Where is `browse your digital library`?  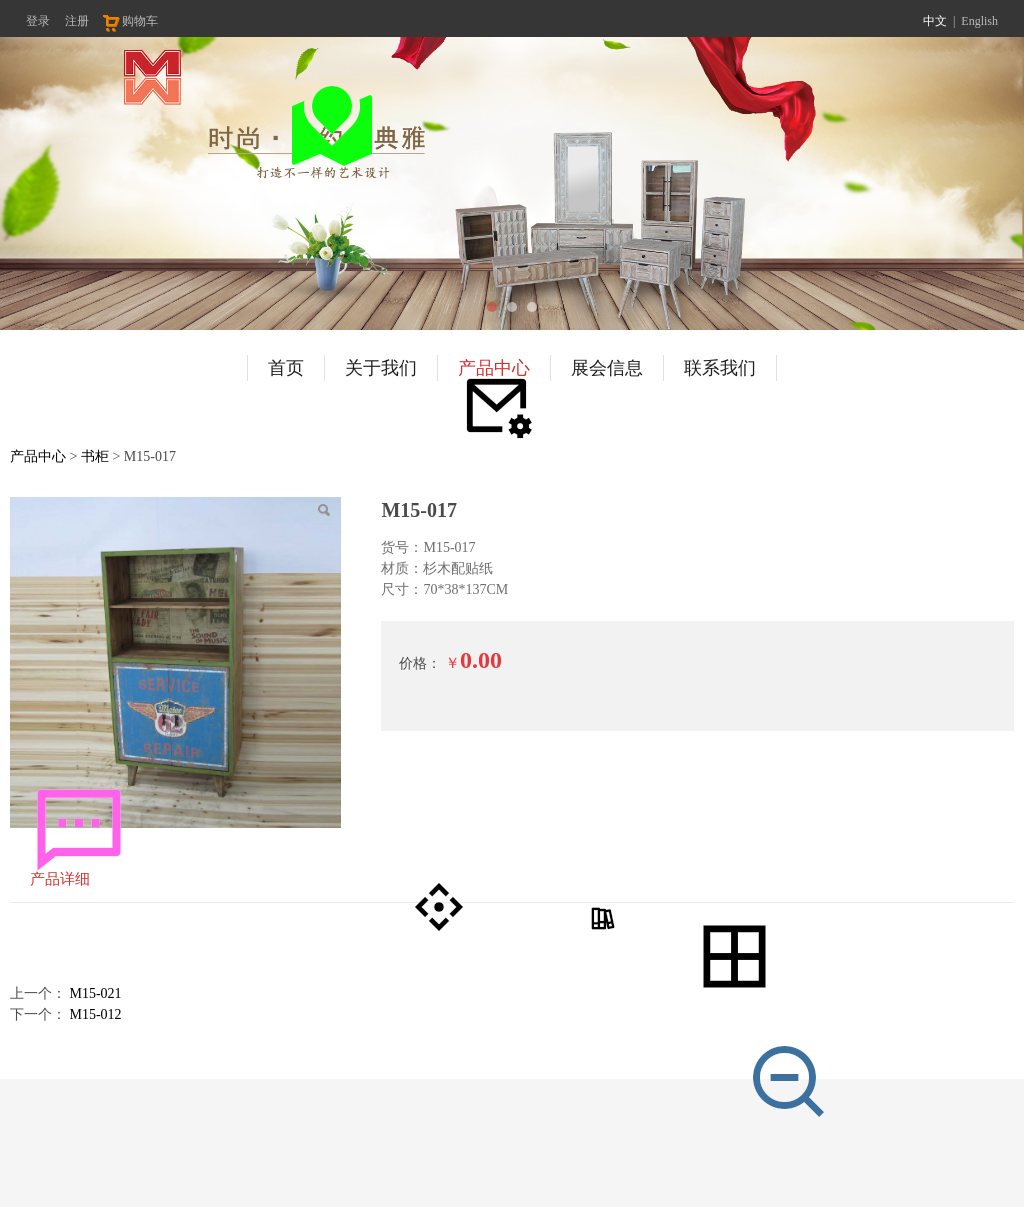
browse your digital library is located at coordinates (602, 918).